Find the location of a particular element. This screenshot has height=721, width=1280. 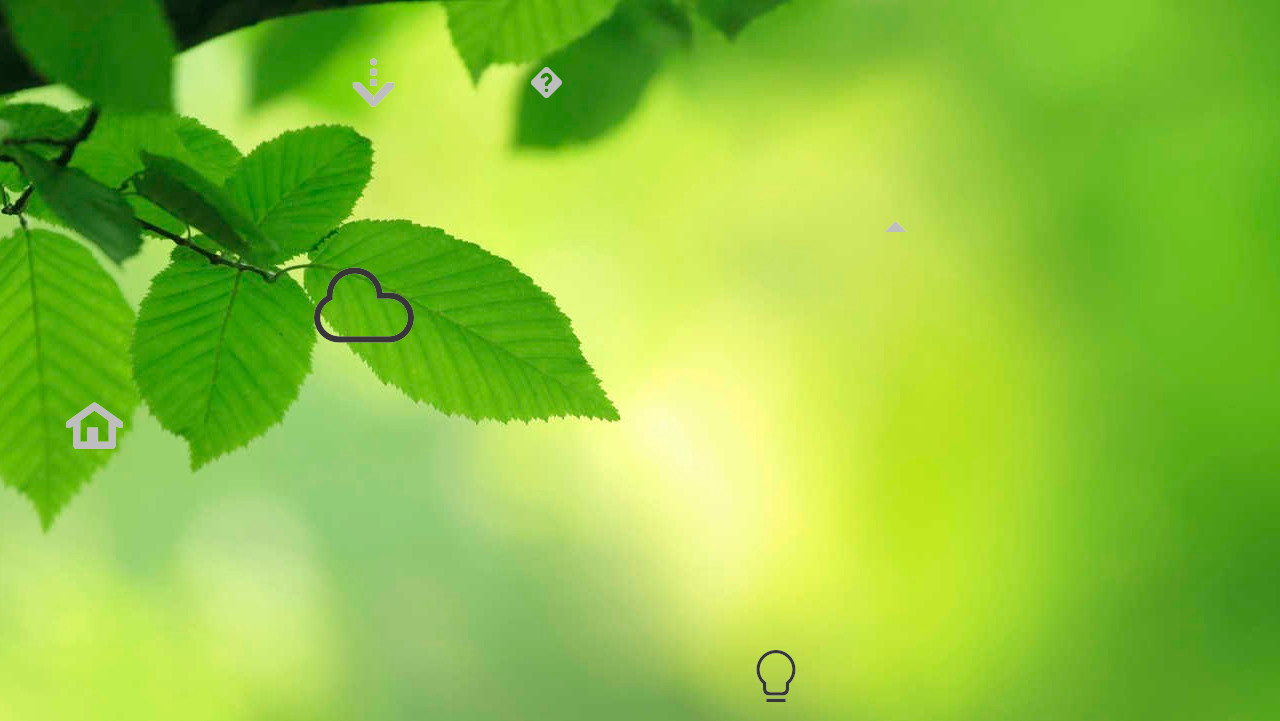

view music suggestions and recommendations is located at coordinates (776, 676).